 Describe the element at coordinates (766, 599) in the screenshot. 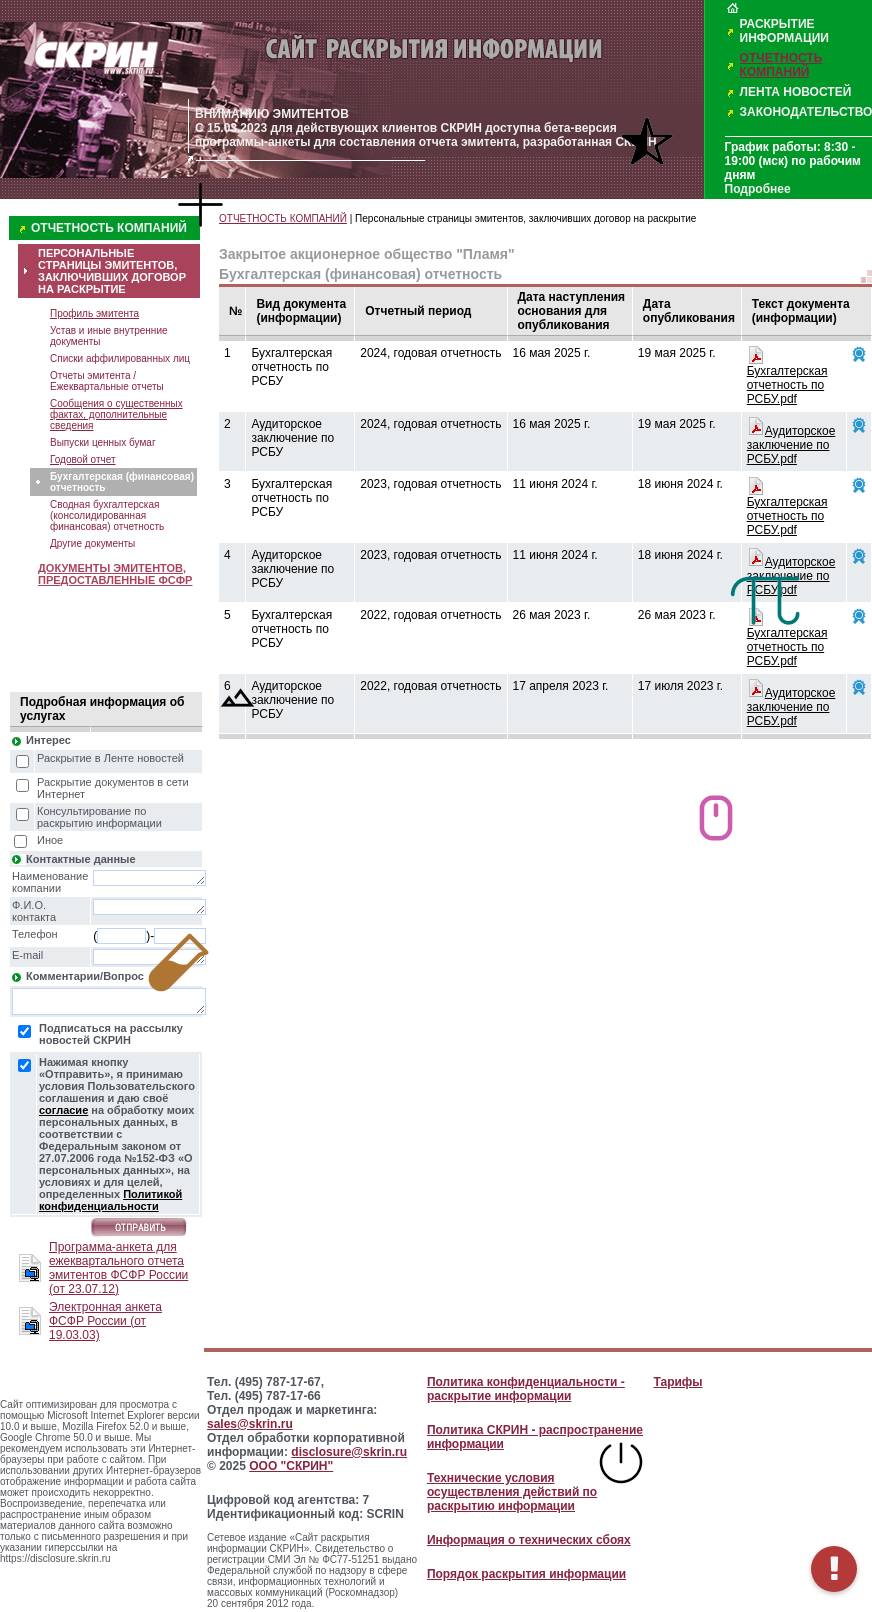

I see `access mathematical or scientific calculator functions` at that location.